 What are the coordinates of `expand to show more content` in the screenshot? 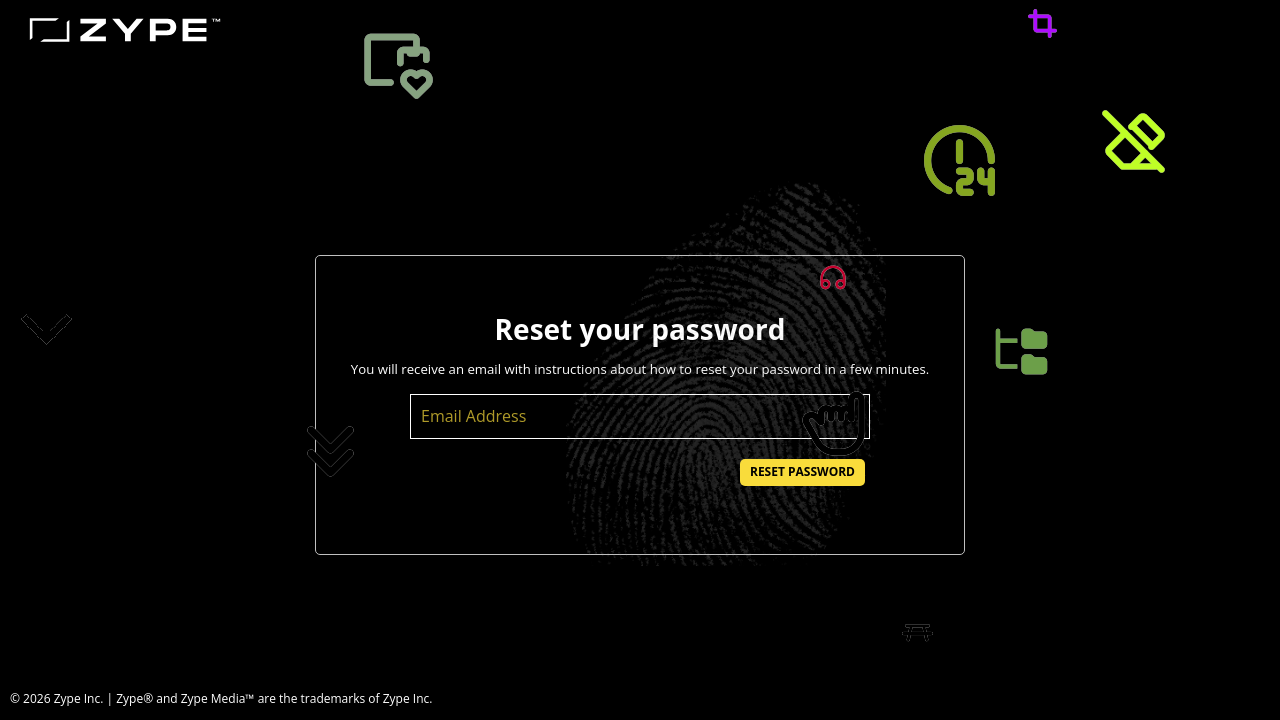 It's located at (330, 449).